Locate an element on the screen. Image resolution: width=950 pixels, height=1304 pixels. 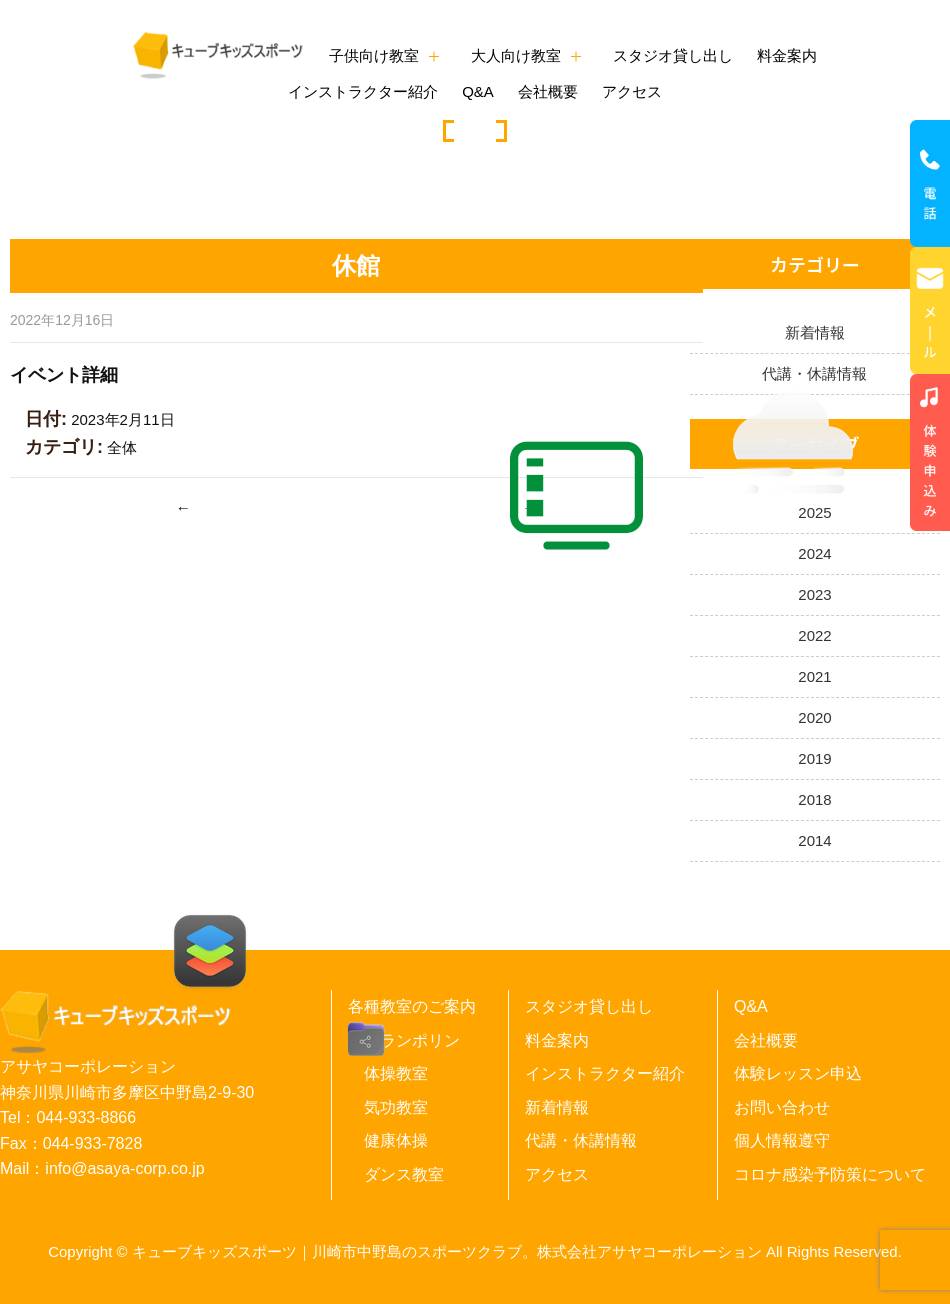
open the ASC app is located at coordinates (210, 951).